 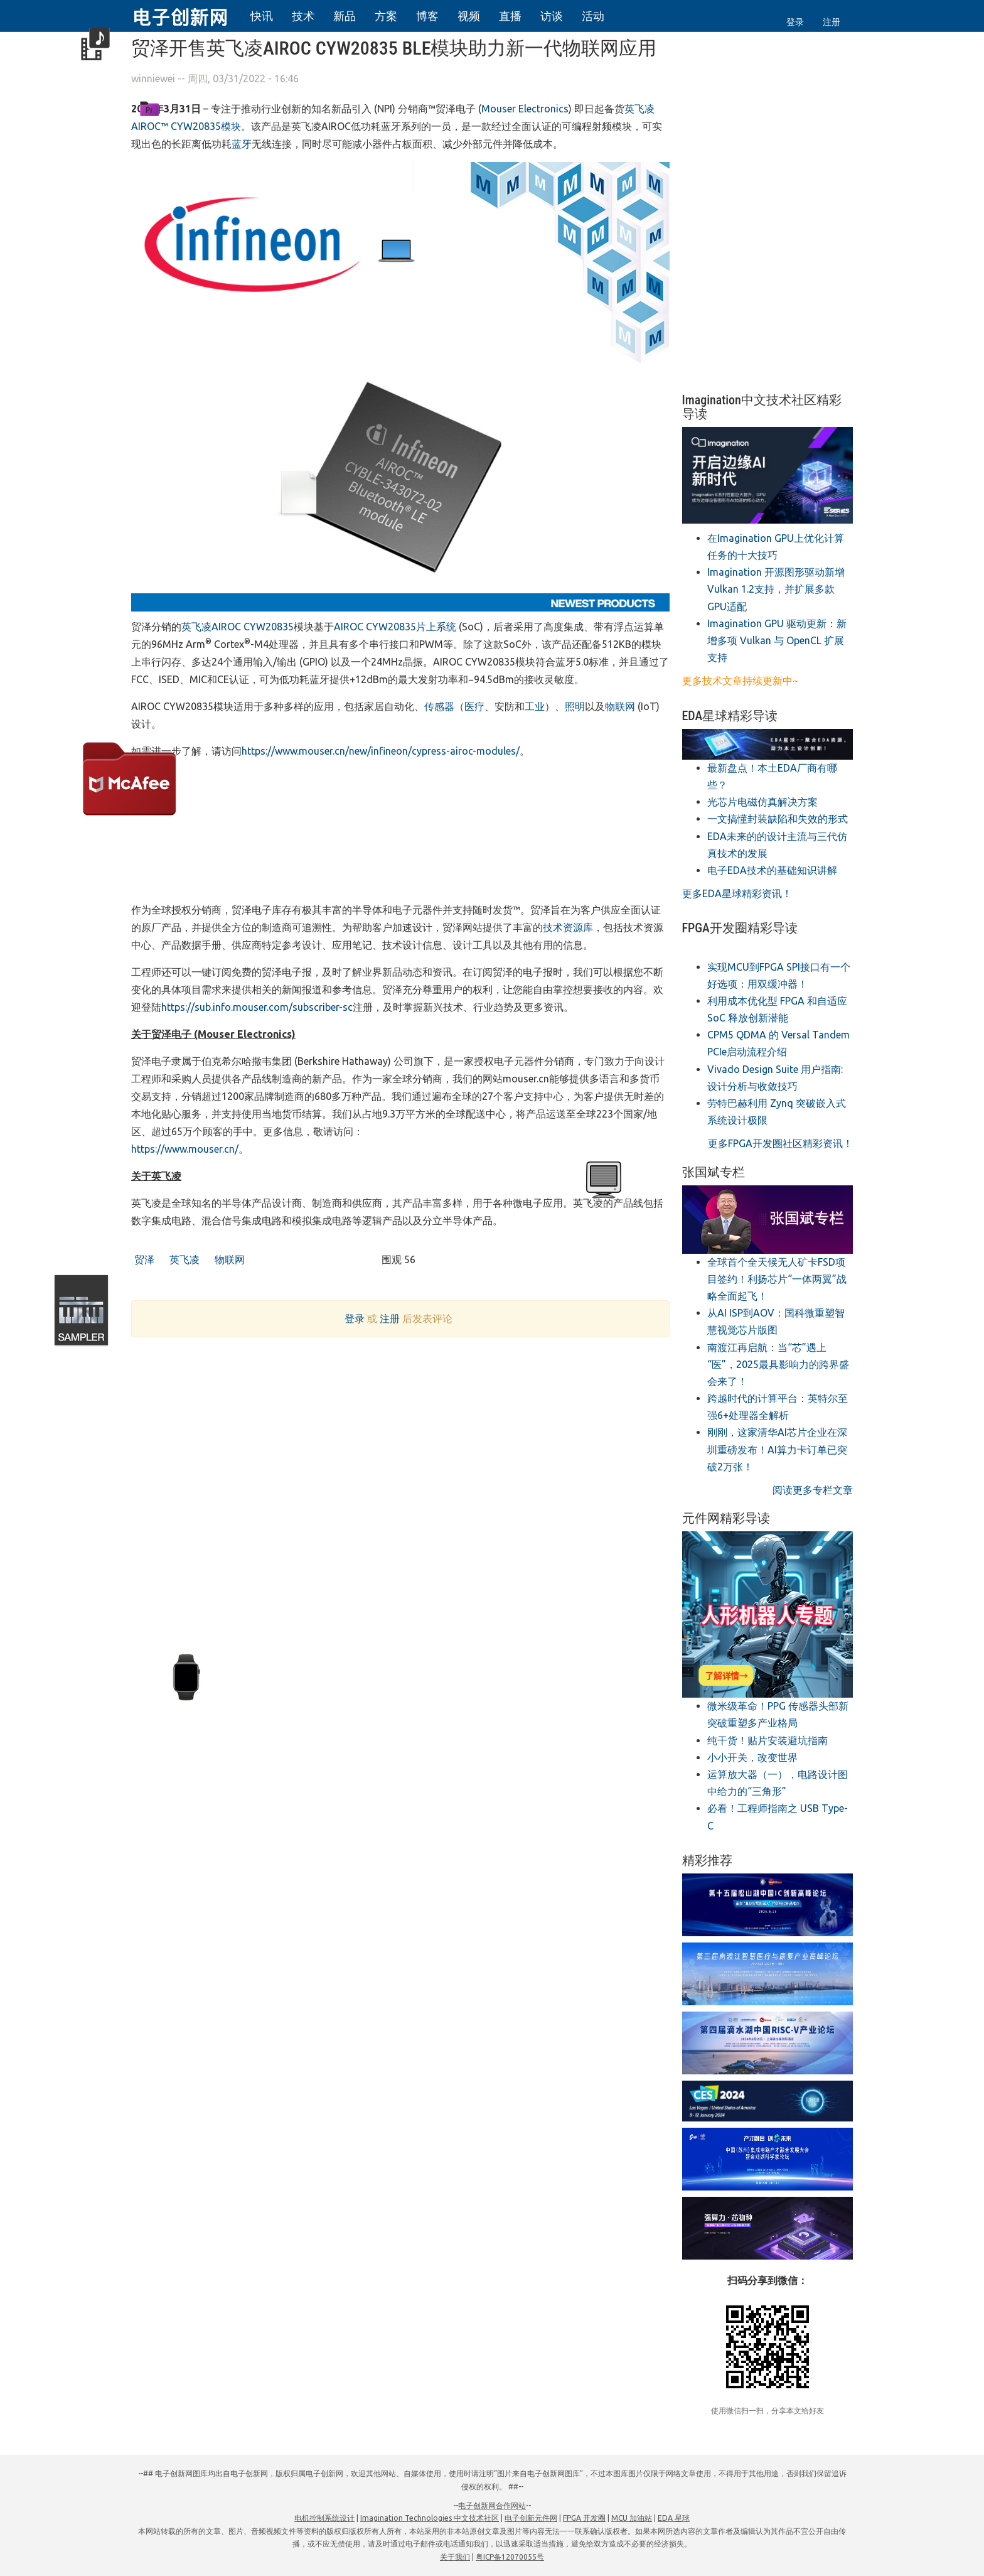 What do you see at coordinates (299, 492) in the screenshot?
I see `a text or document file preview` at bounding box center [299, 492].